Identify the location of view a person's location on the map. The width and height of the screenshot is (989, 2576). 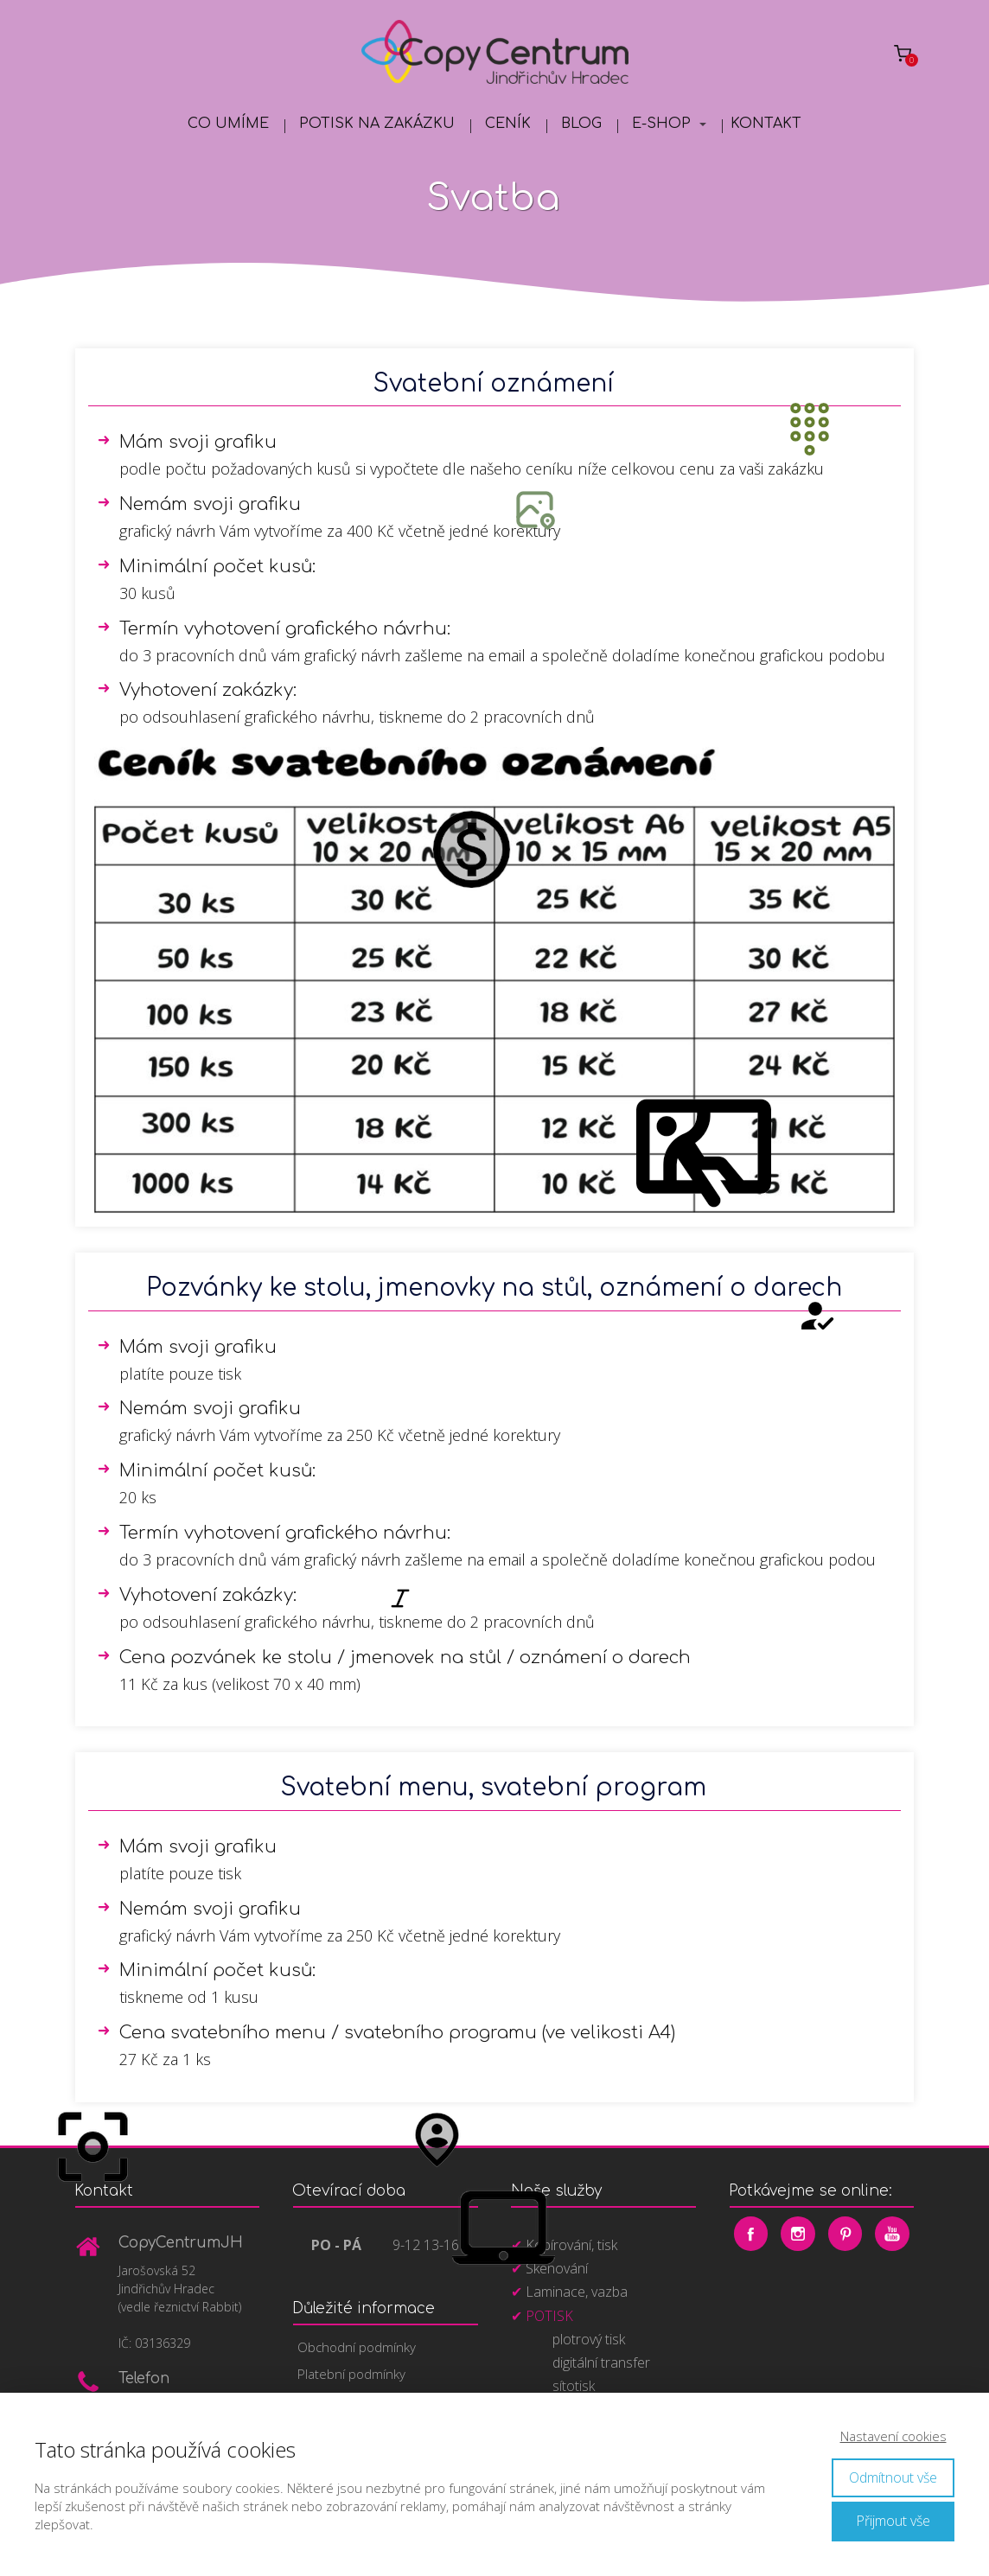
(437, 2139).